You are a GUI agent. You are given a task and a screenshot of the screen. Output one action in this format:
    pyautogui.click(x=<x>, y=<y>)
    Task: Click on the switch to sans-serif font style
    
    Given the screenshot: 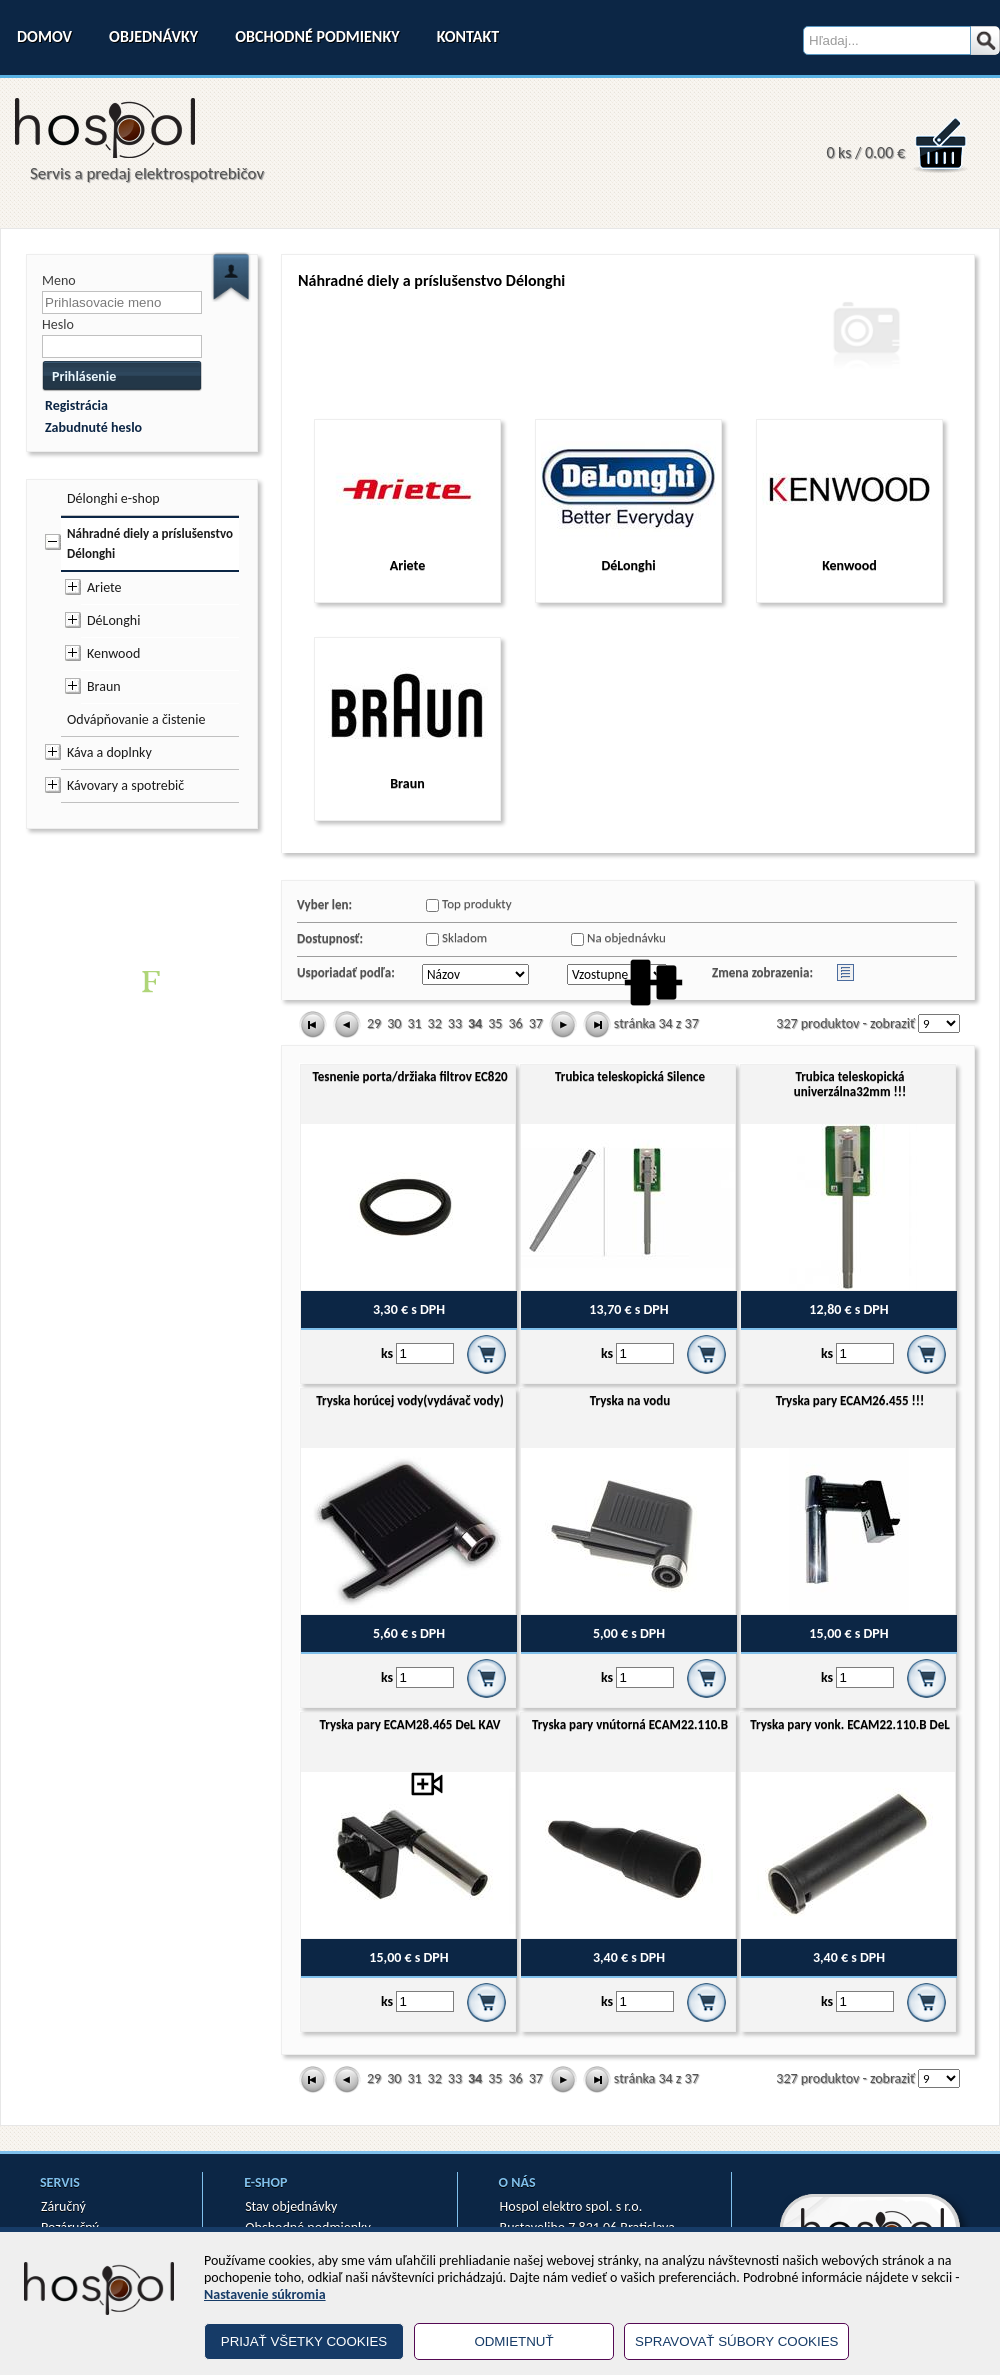 What is the action you would take?
    pyautogui.click(x=151, y=981)
    